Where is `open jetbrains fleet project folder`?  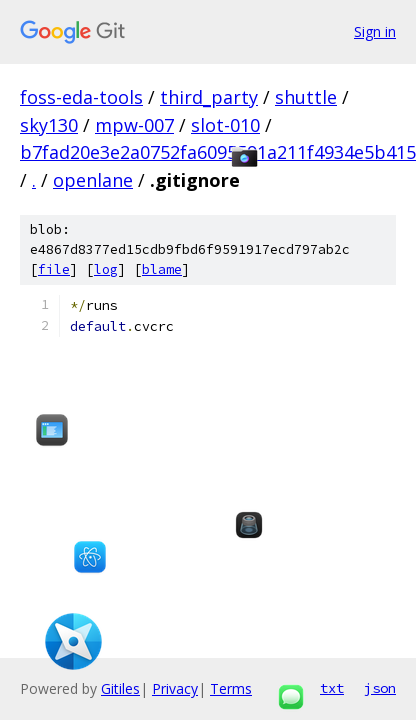
open jetbrains fleet project folder is located at coordinates (244, 157).